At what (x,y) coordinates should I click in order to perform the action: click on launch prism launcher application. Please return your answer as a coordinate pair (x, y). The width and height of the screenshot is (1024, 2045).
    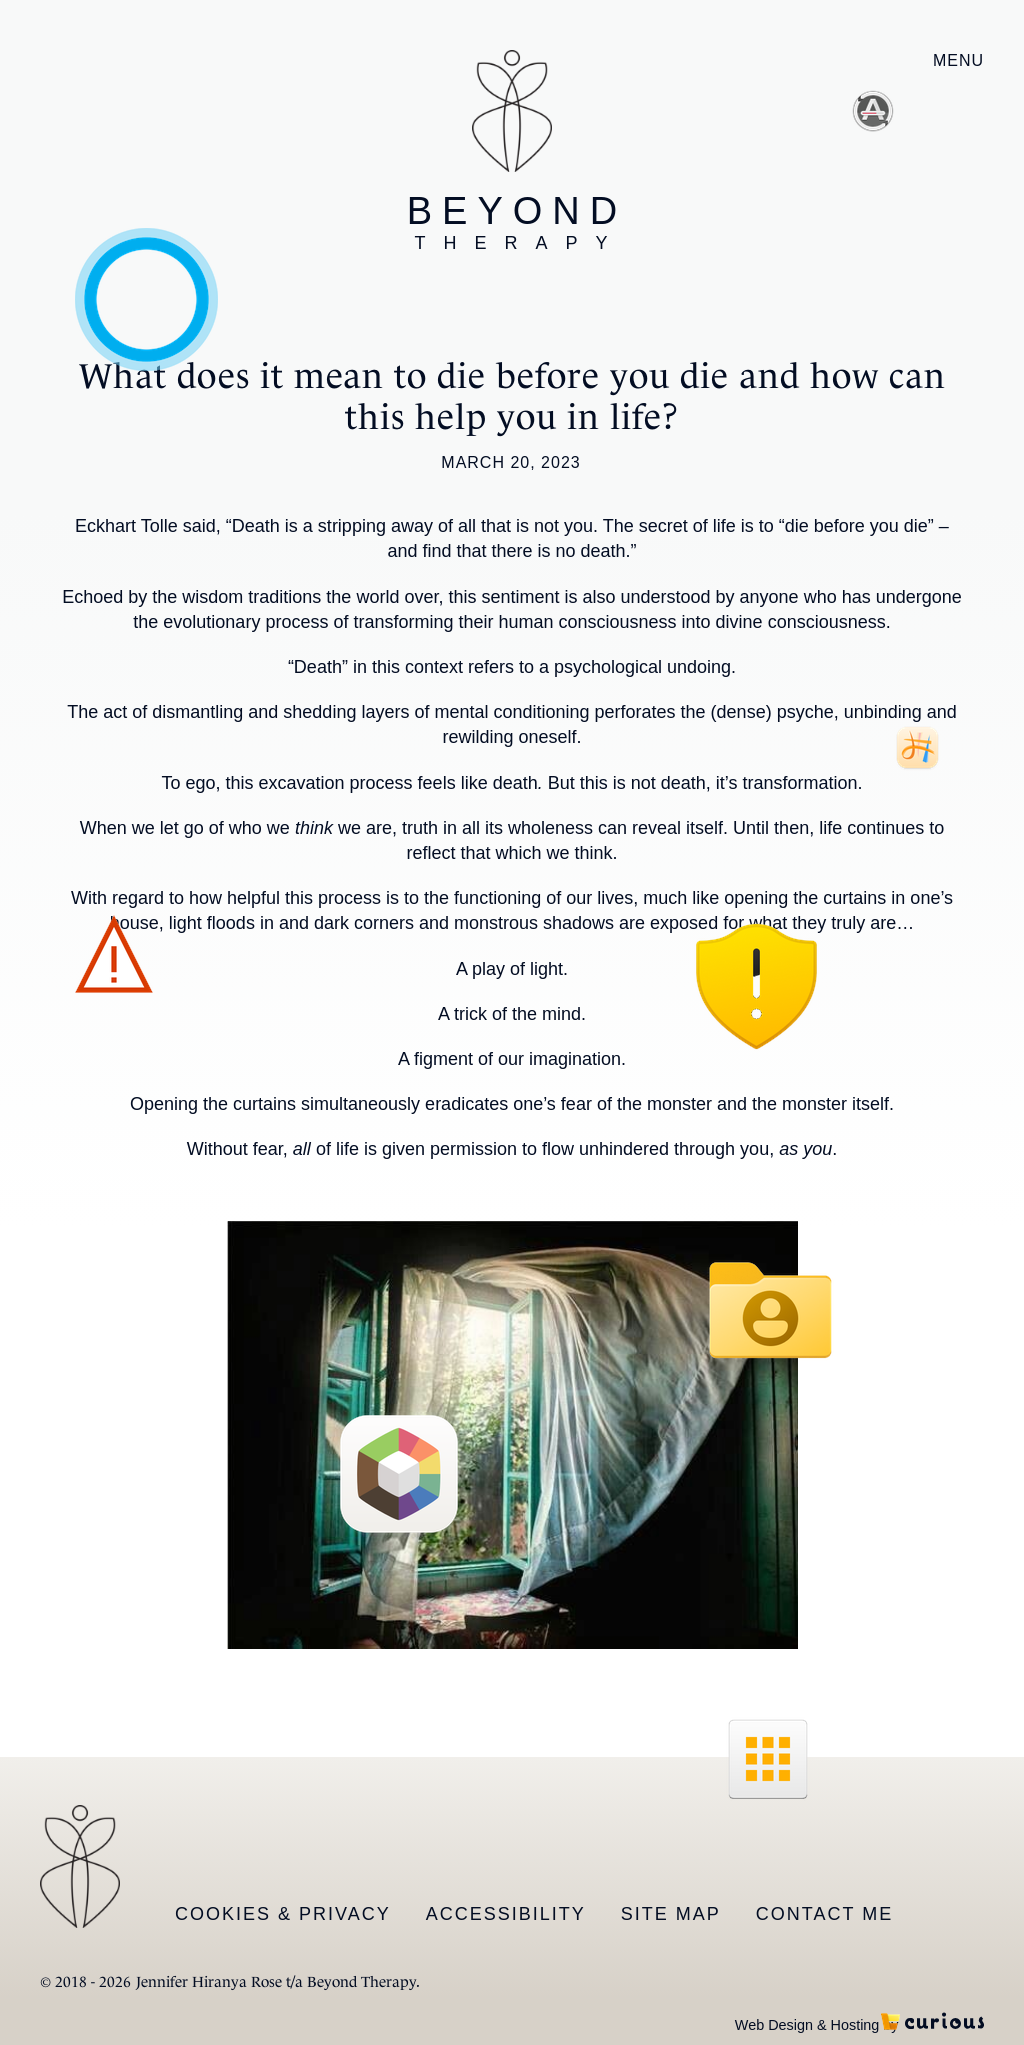
    Looking at the image, I should click on (399, 1474).